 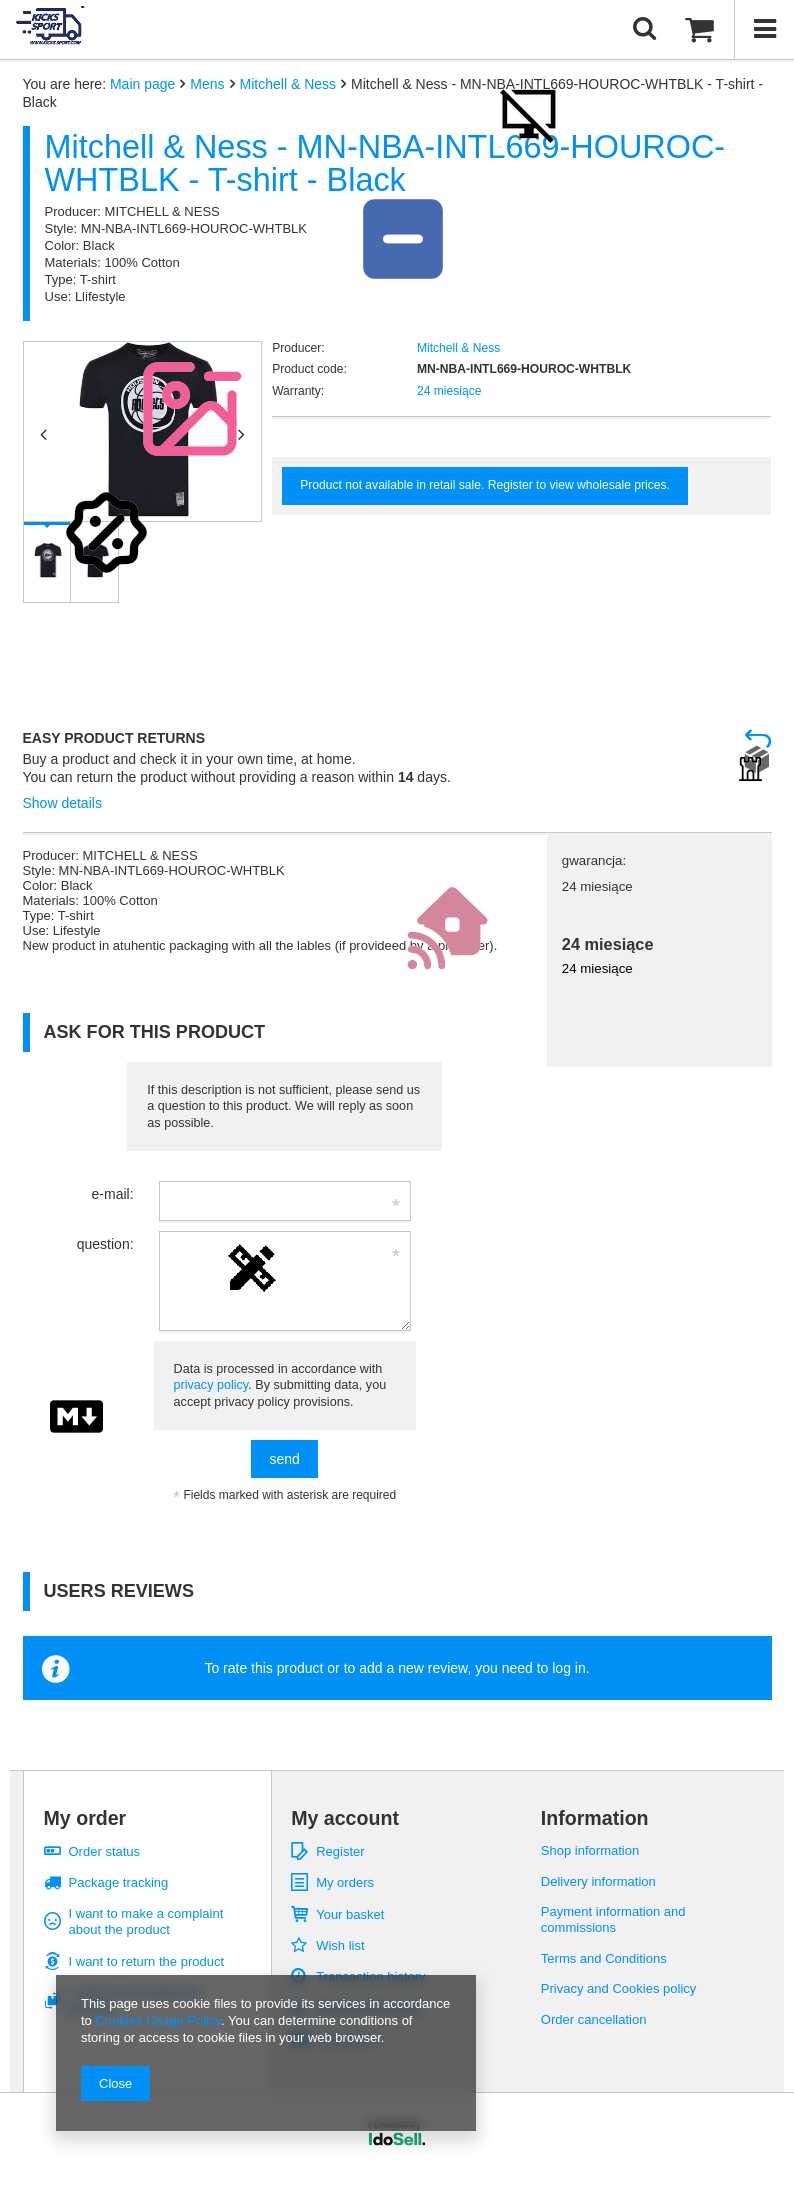 I want to click on desktop access is currently disabled, so click(x=529, y=114).